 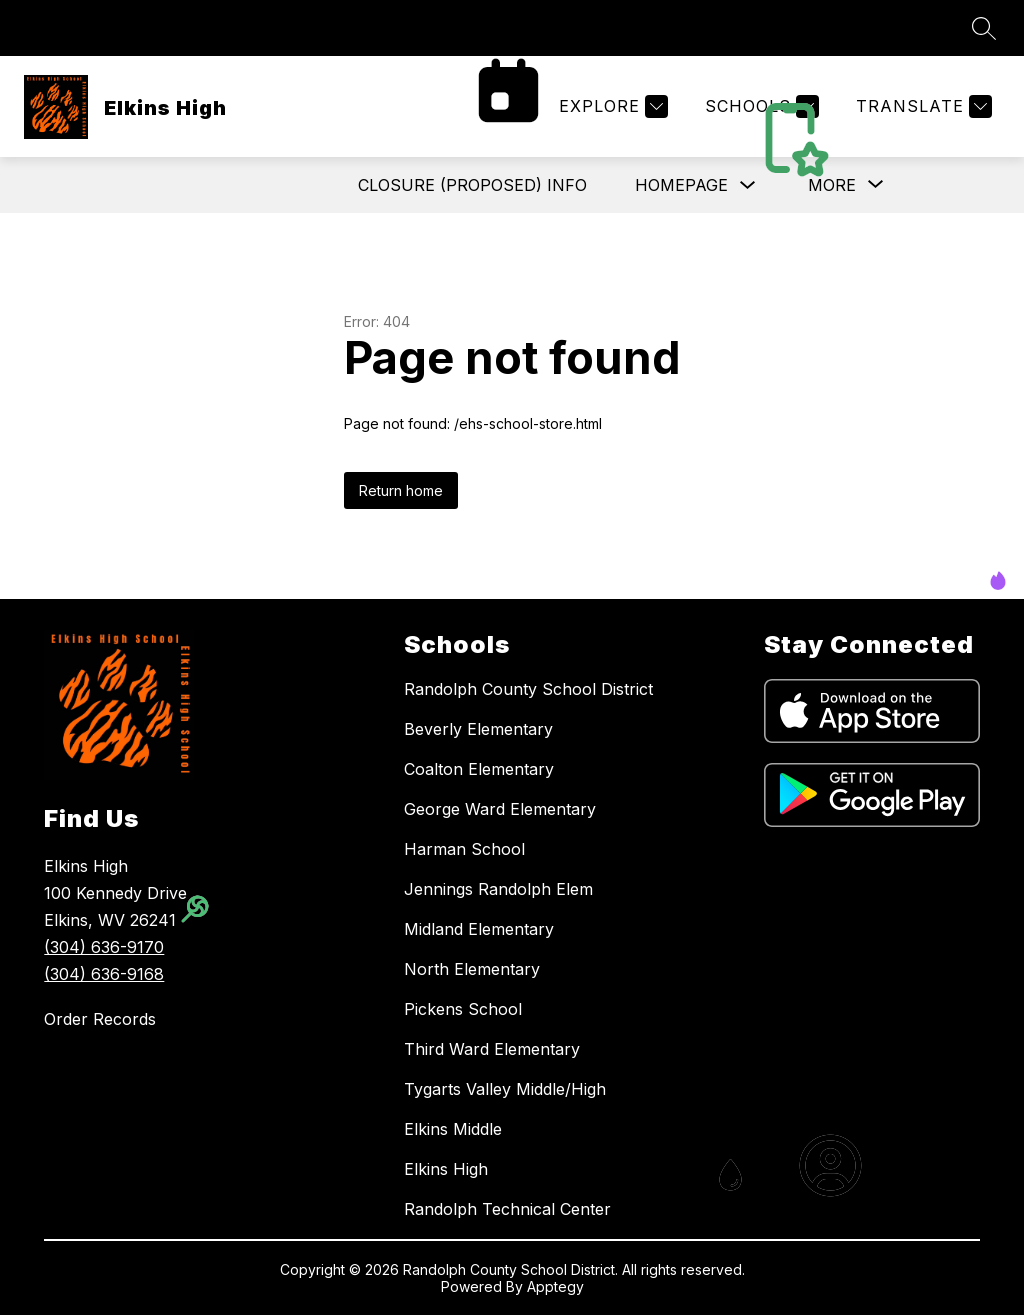 What do you see at coordinates (830, 1165) in the screenshot?
I see `view your profile` at bounding box center [830, 1165].